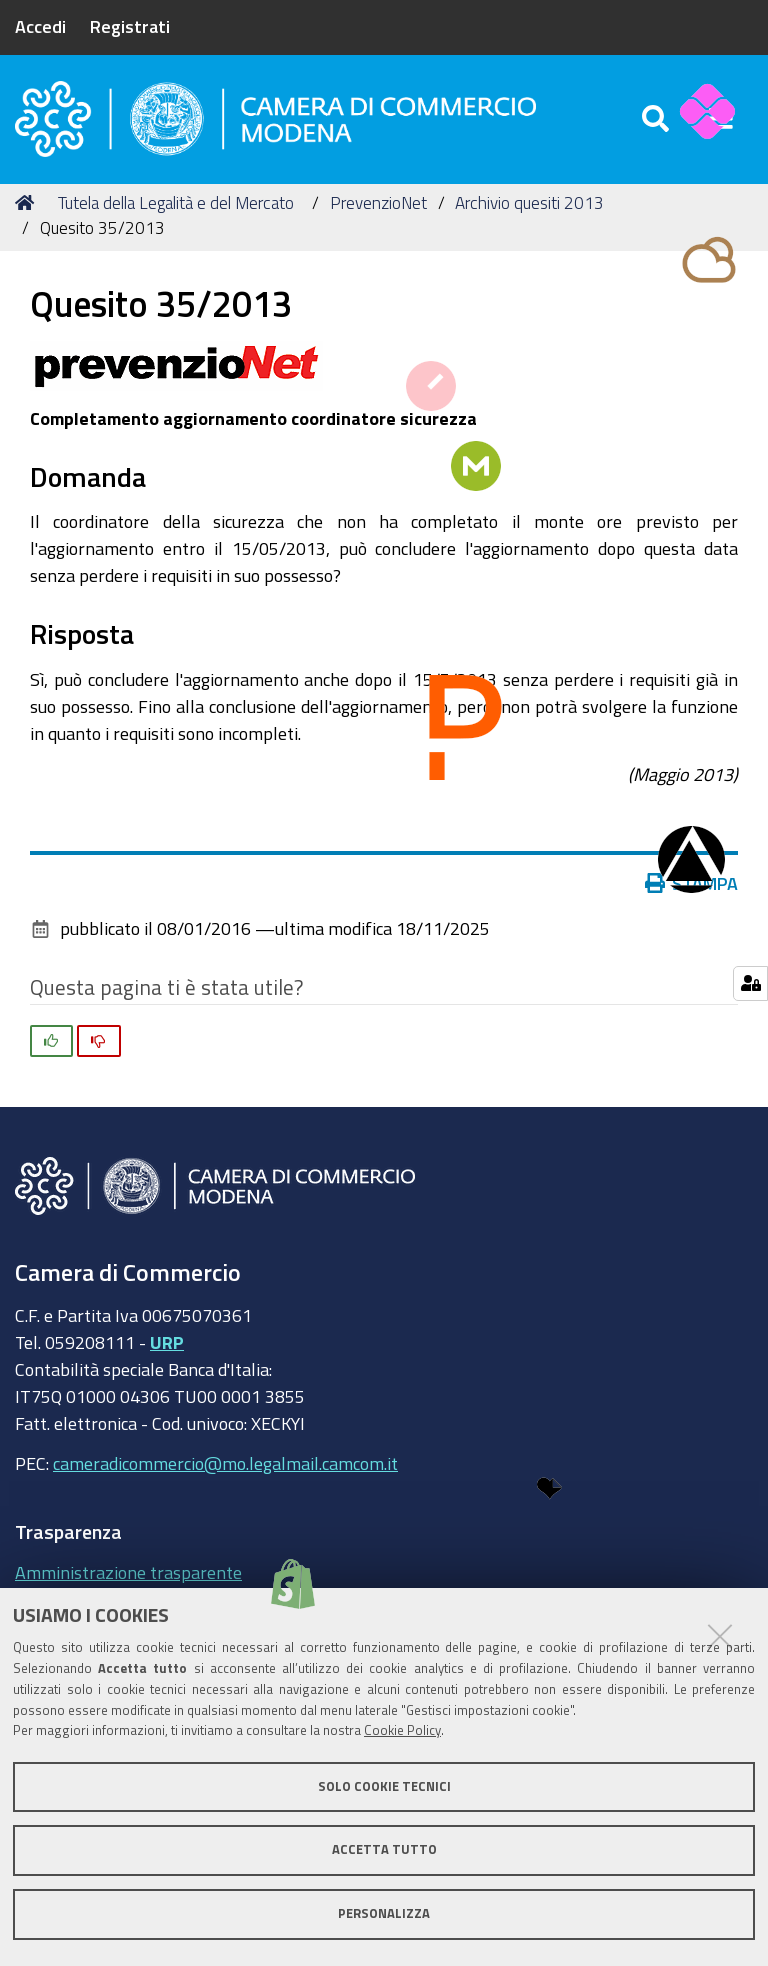 The image size is (768, 1966). I want to click on open the MEGA cloud storage app, so click(476, 466).